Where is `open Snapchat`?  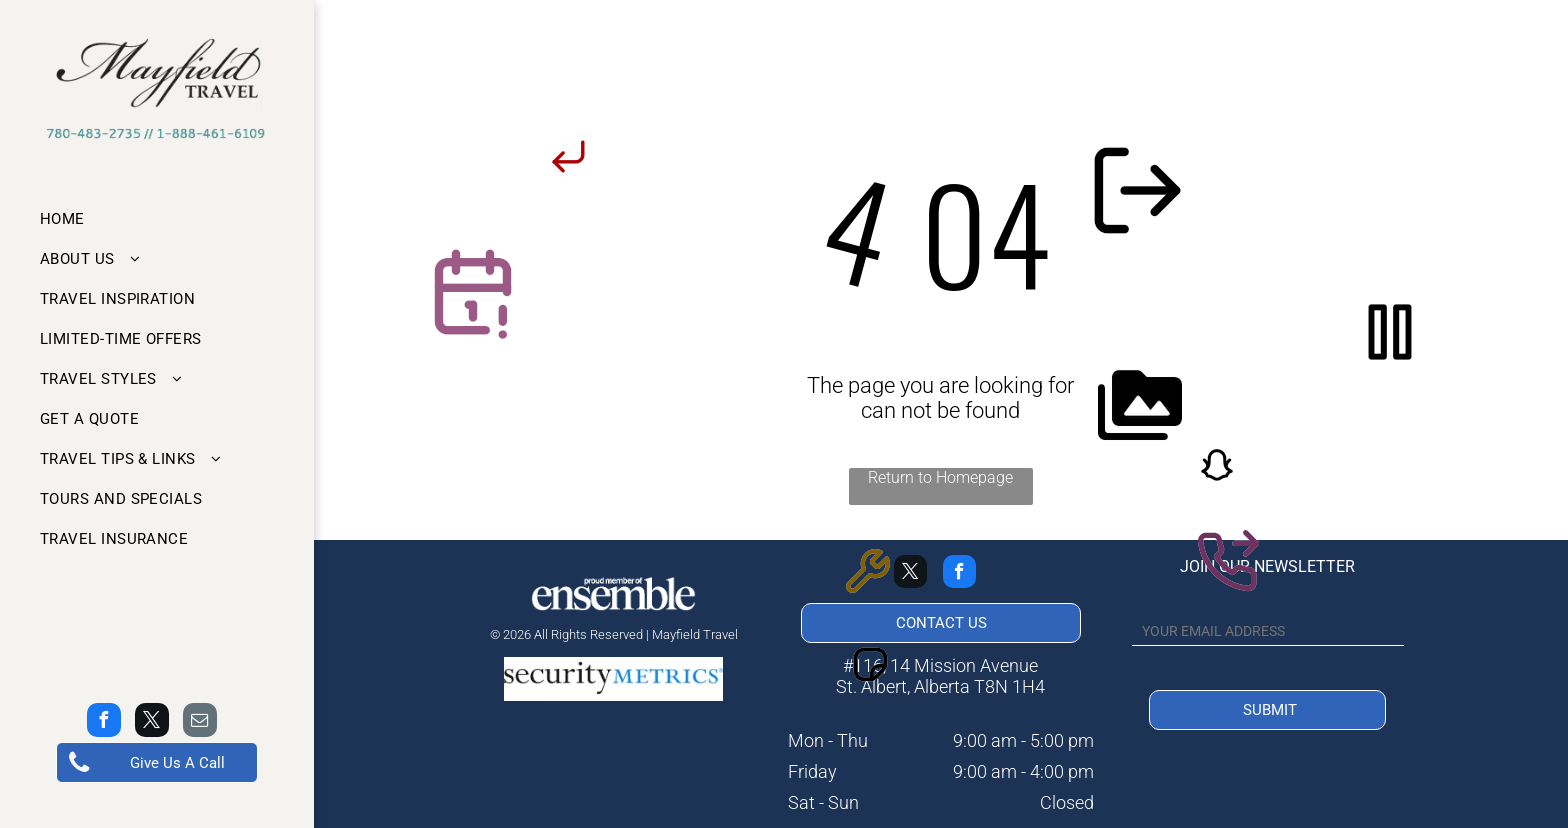 open Snapchat is located at coordinates (1217, 465).